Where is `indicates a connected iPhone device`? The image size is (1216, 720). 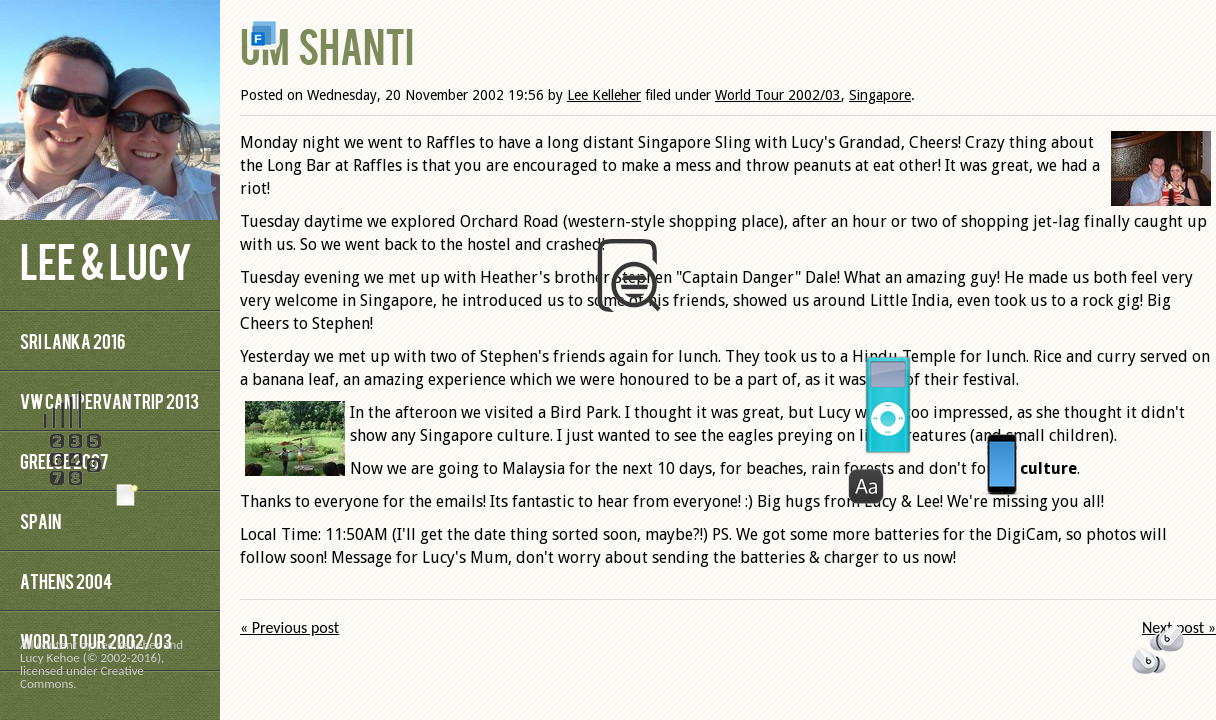
indicates a connected iPhone device is located at coordinates (1002, 465).